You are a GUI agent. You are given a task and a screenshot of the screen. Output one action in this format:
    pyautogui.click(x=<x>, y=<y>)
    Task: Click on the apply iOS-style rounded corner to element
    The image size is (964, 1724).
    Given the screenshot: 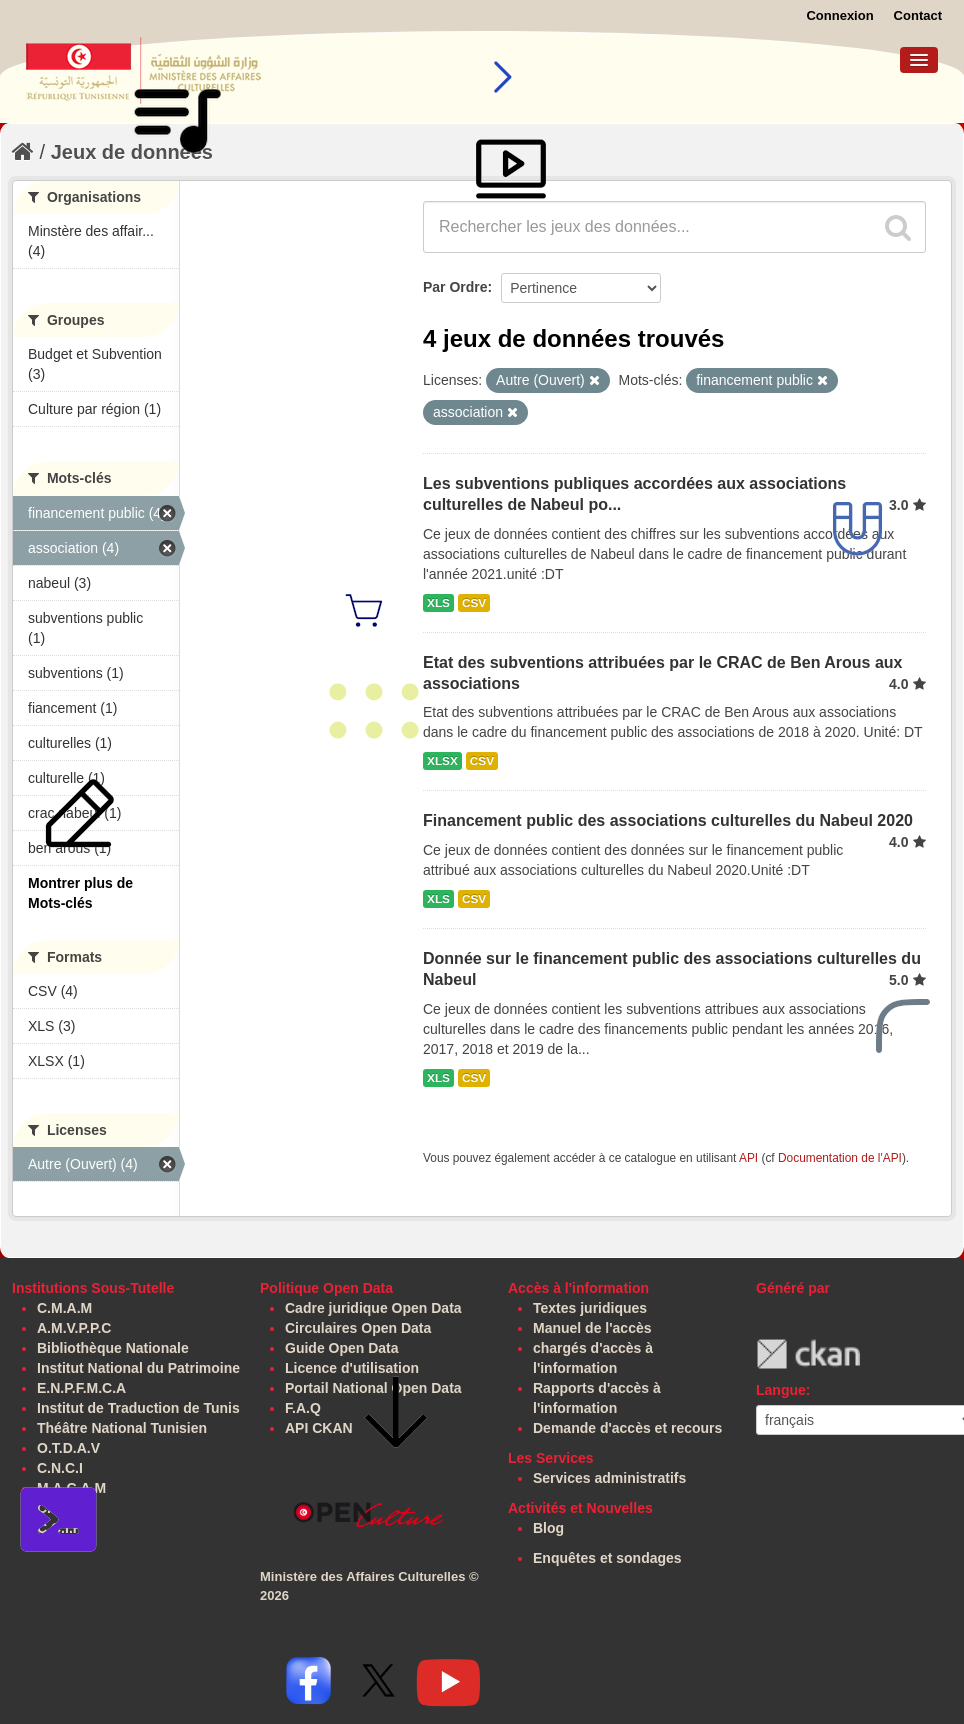 What is the action you would take?
    pyautogui.click(x=903, y=1026)
    